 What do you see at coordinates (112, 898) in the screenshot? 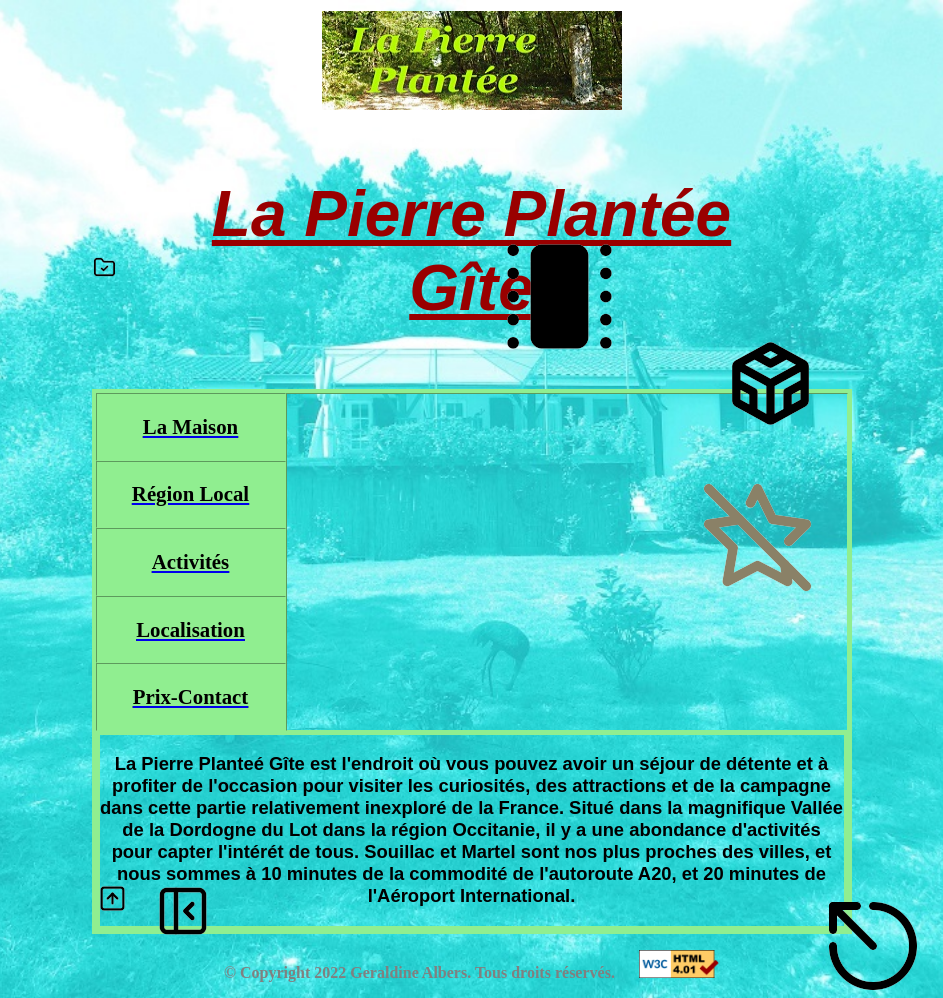
I see `upload a file or document` at bounding box center [112, 898].